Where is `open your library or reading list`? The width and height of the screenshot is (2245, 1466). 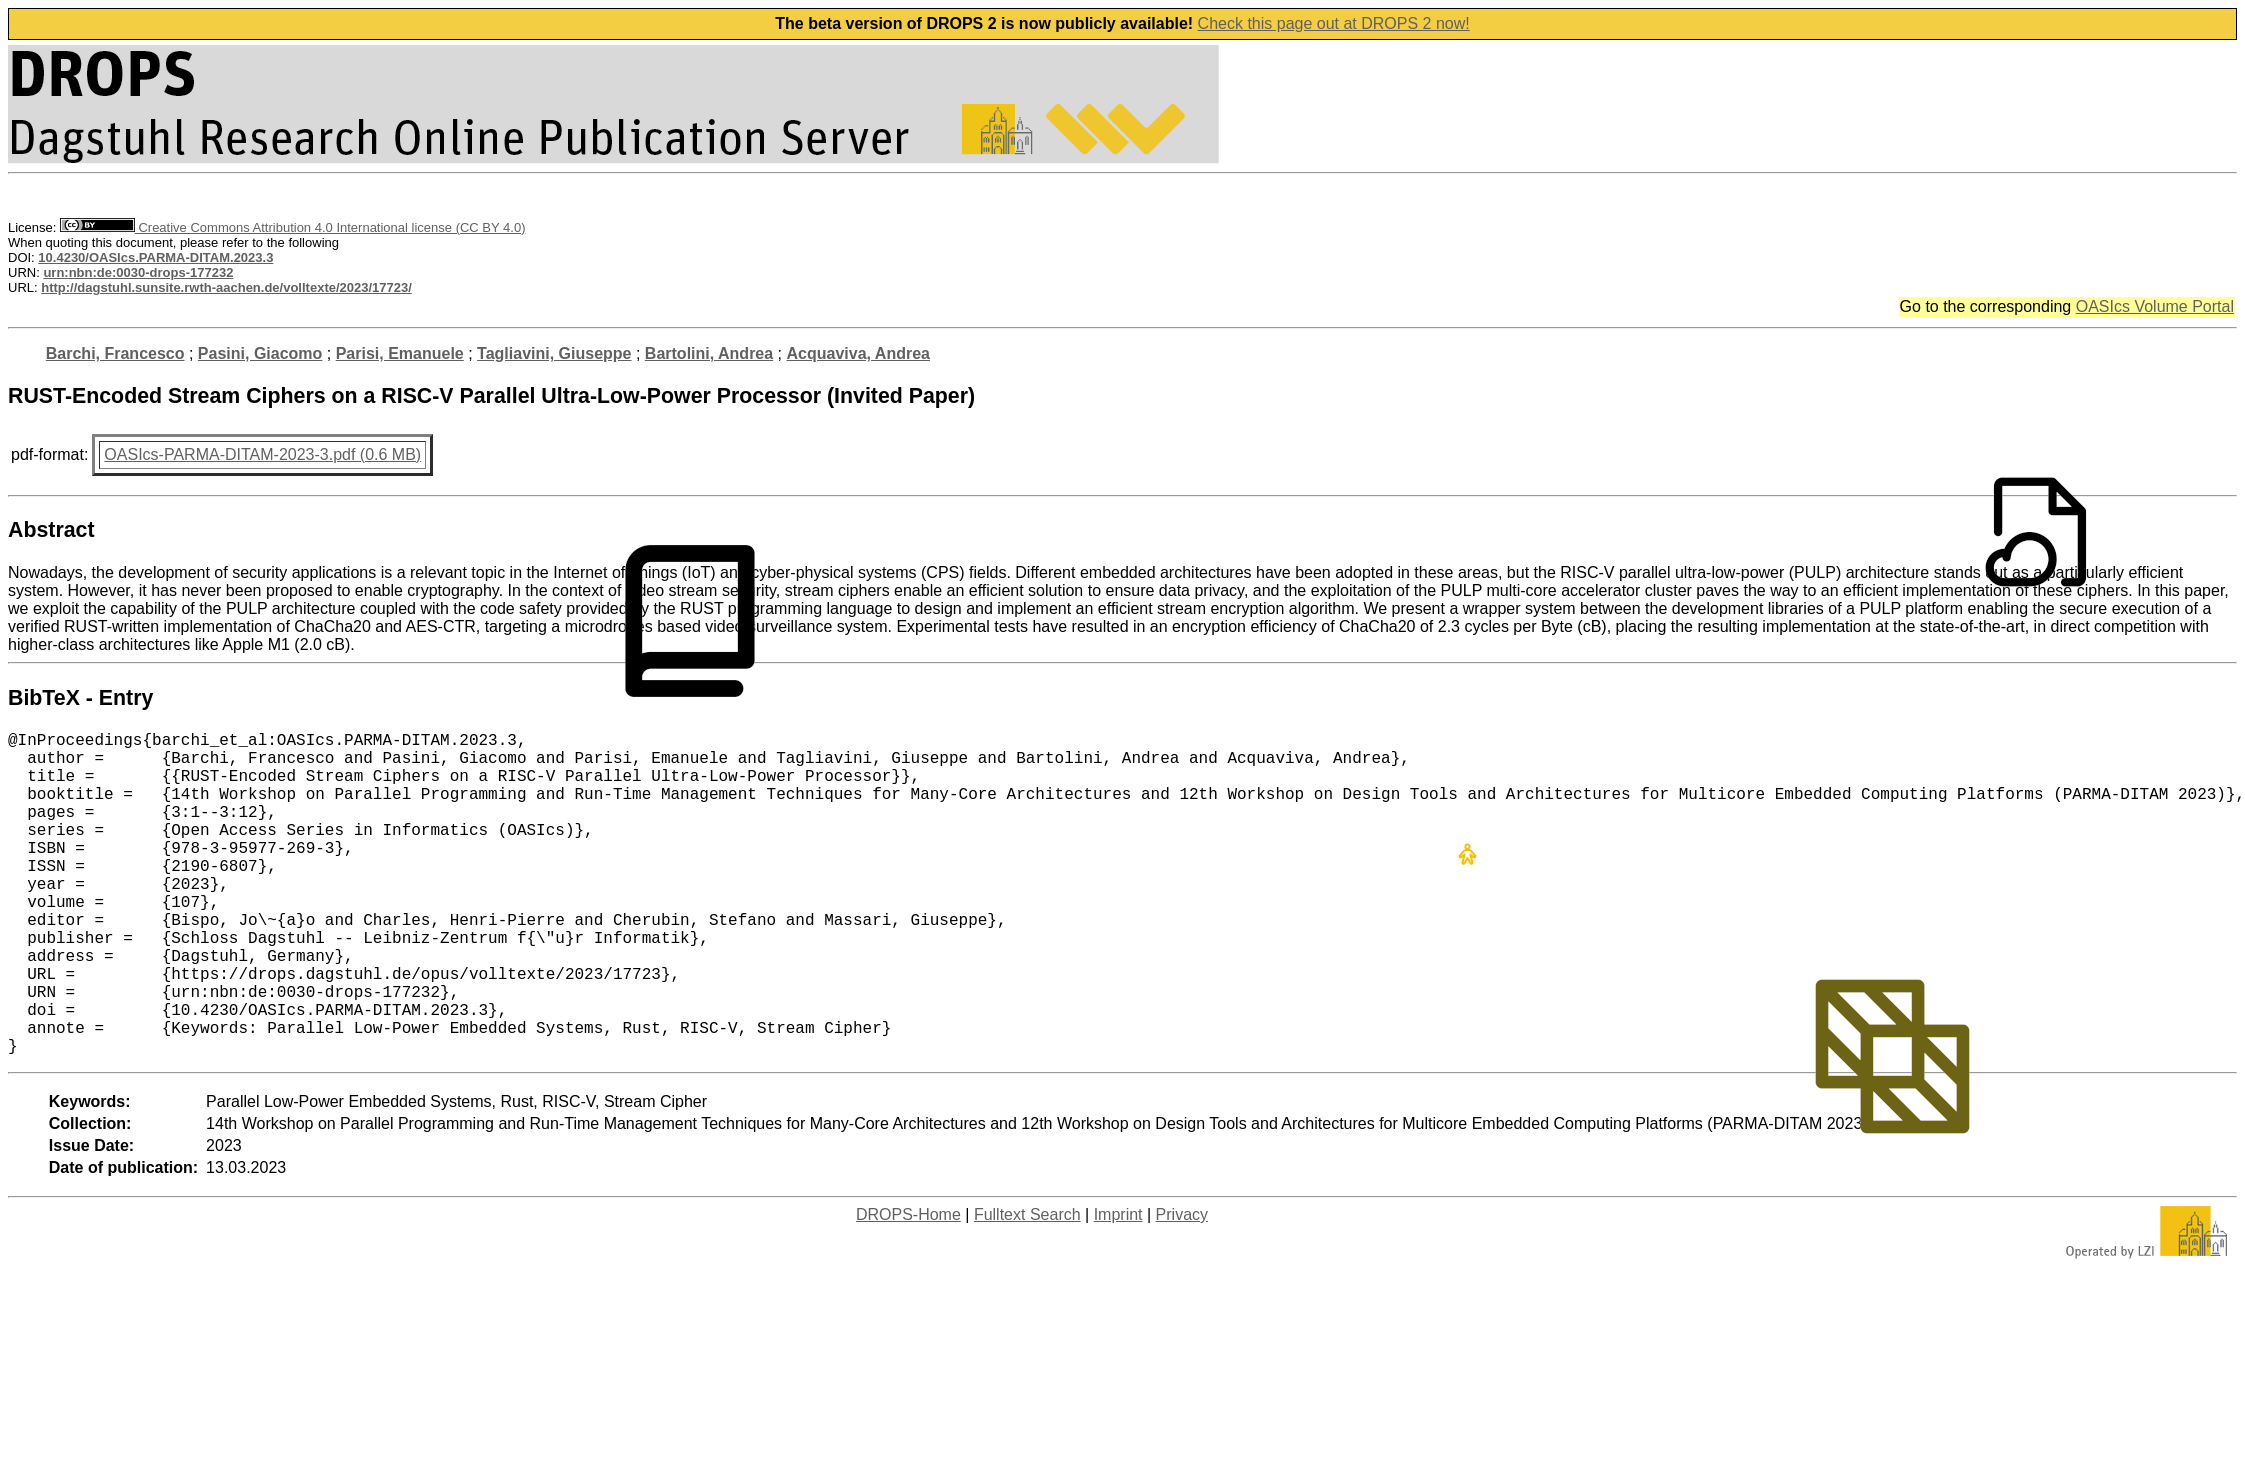
open your library or reading list is located at coordinates (690, 621).